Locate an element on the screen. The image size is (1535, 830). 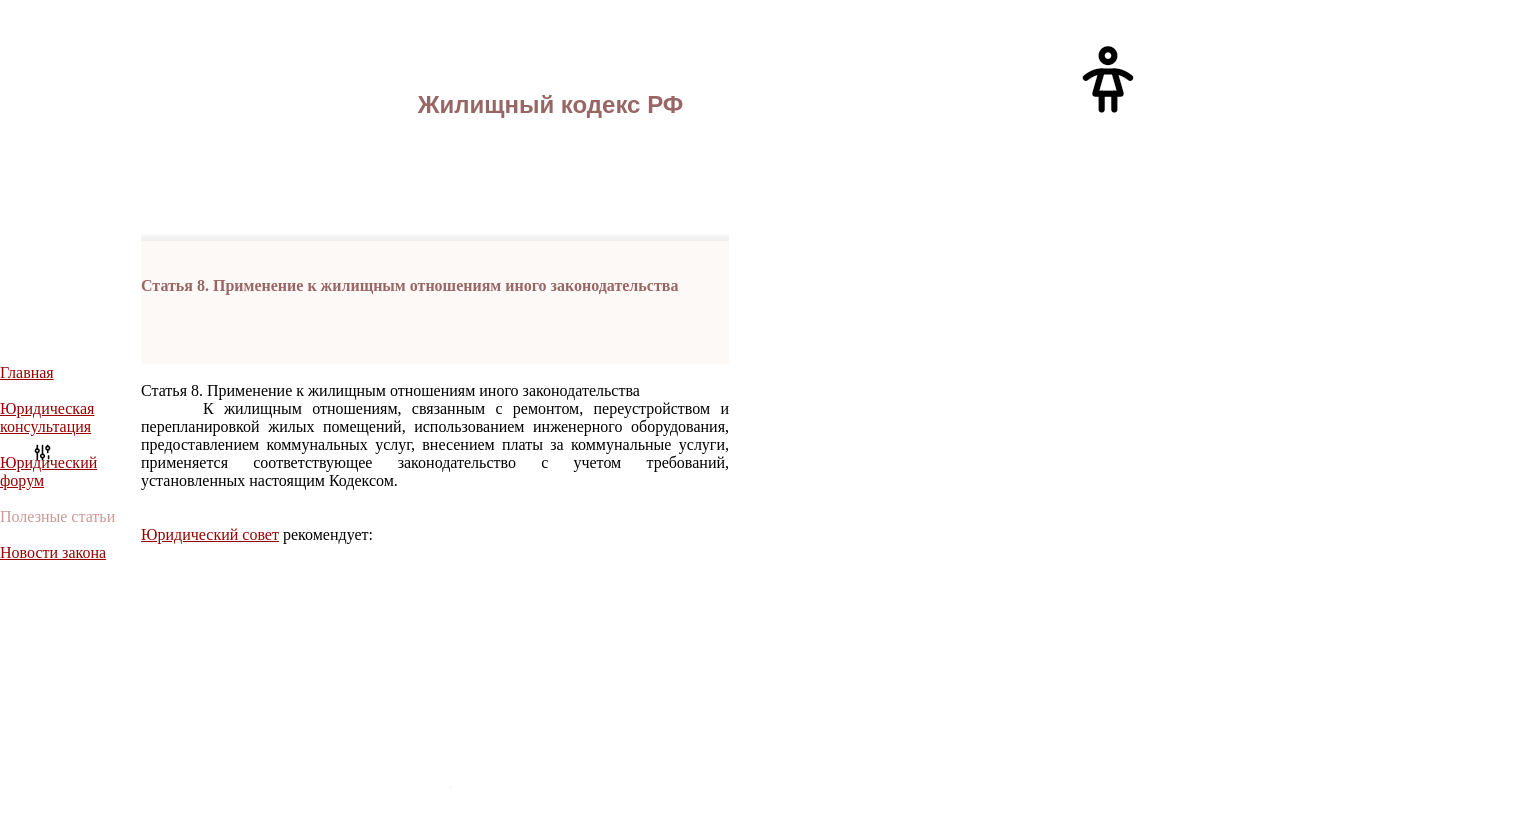
indicates women's restroom is located at coordinates (1108, 81).